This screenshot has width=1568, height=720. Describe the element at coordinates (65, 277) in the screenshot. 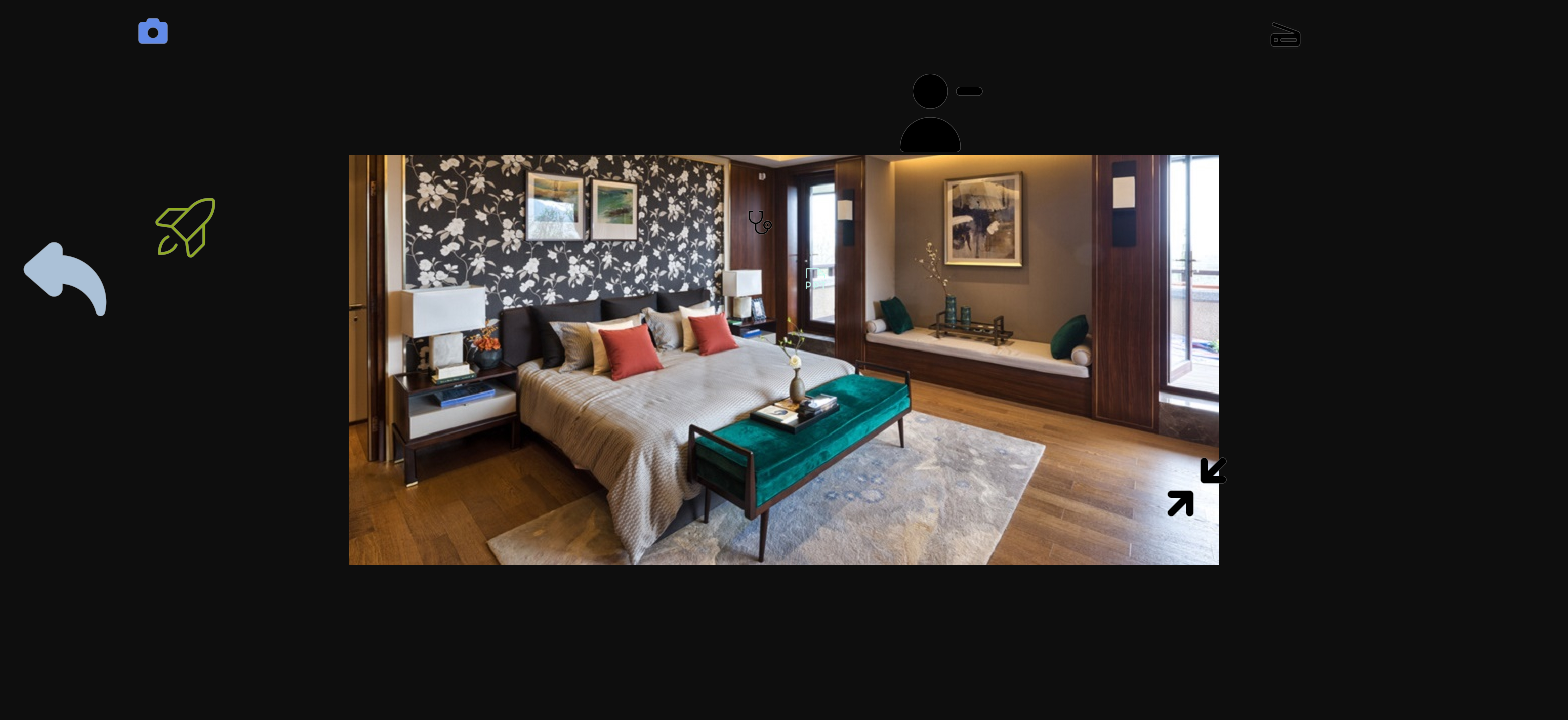

I see `undo the last action` at that location.